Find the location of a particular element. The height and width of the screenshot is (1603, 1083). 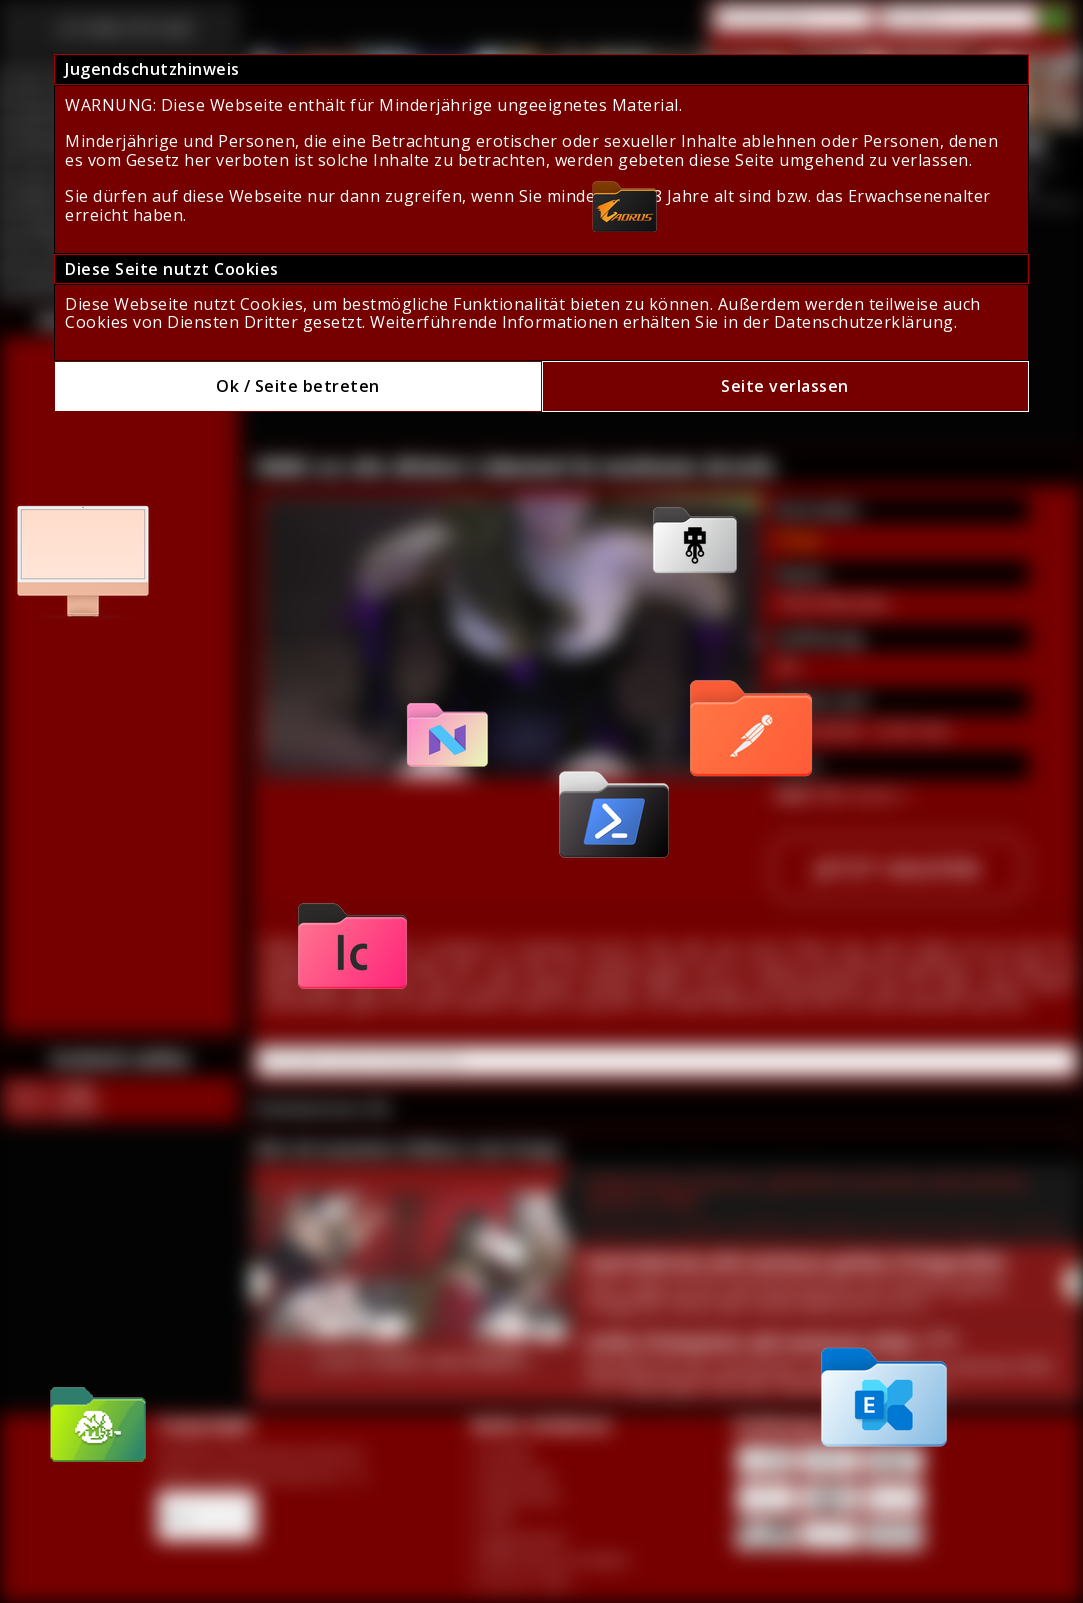

folder containing USB security testing tools is located at coordinates (694, 542).